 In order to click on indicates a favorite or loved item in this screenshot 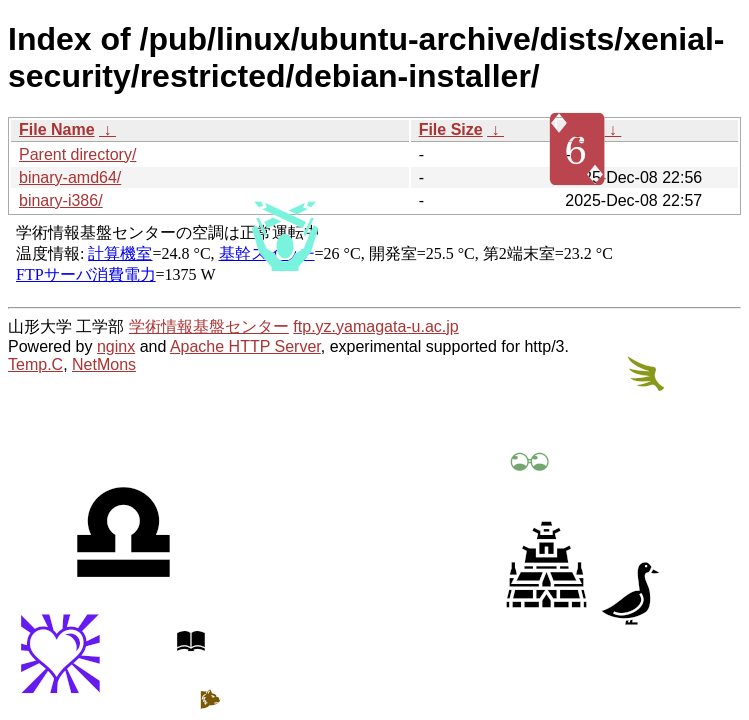, I will do `click(60, 653)`.